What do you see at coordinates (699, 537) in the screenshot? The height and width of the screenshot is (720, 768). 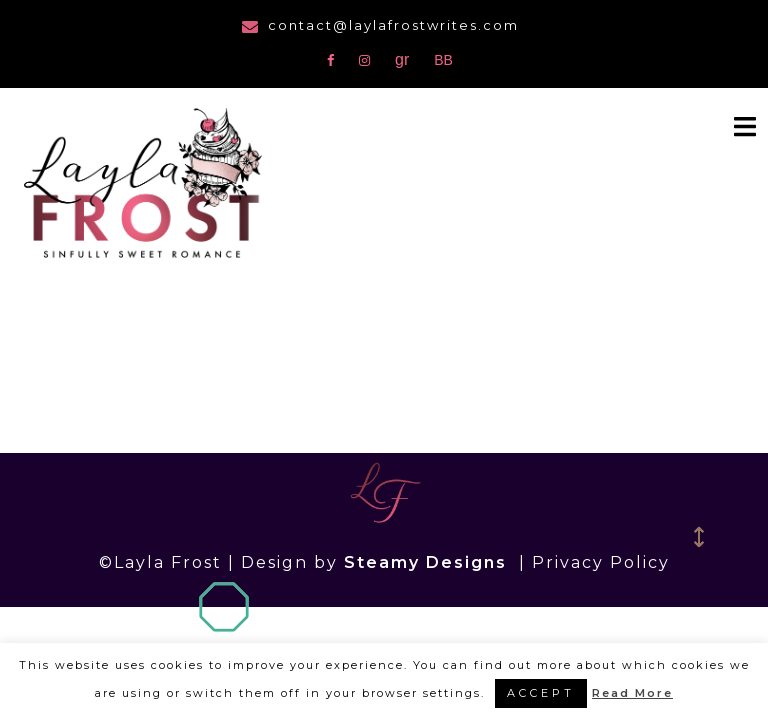 I see `resize element vertically` at bounding box center [699, 537].